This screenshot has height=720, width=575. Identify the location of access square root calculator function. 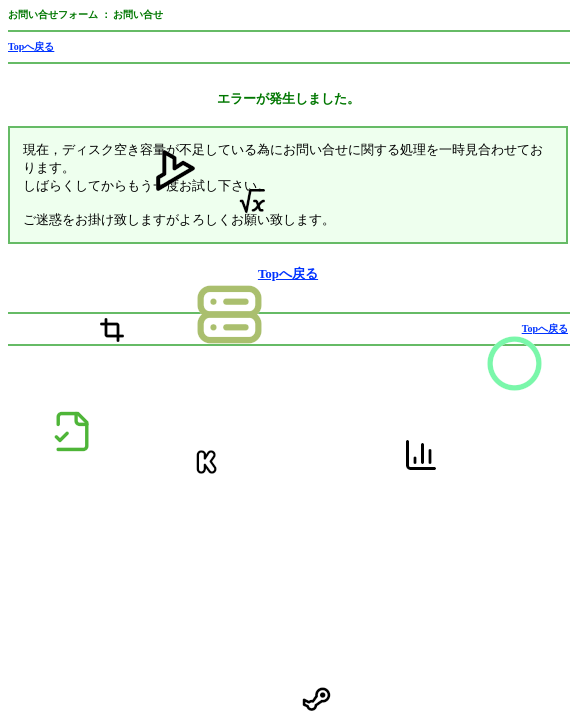
(253, 201).